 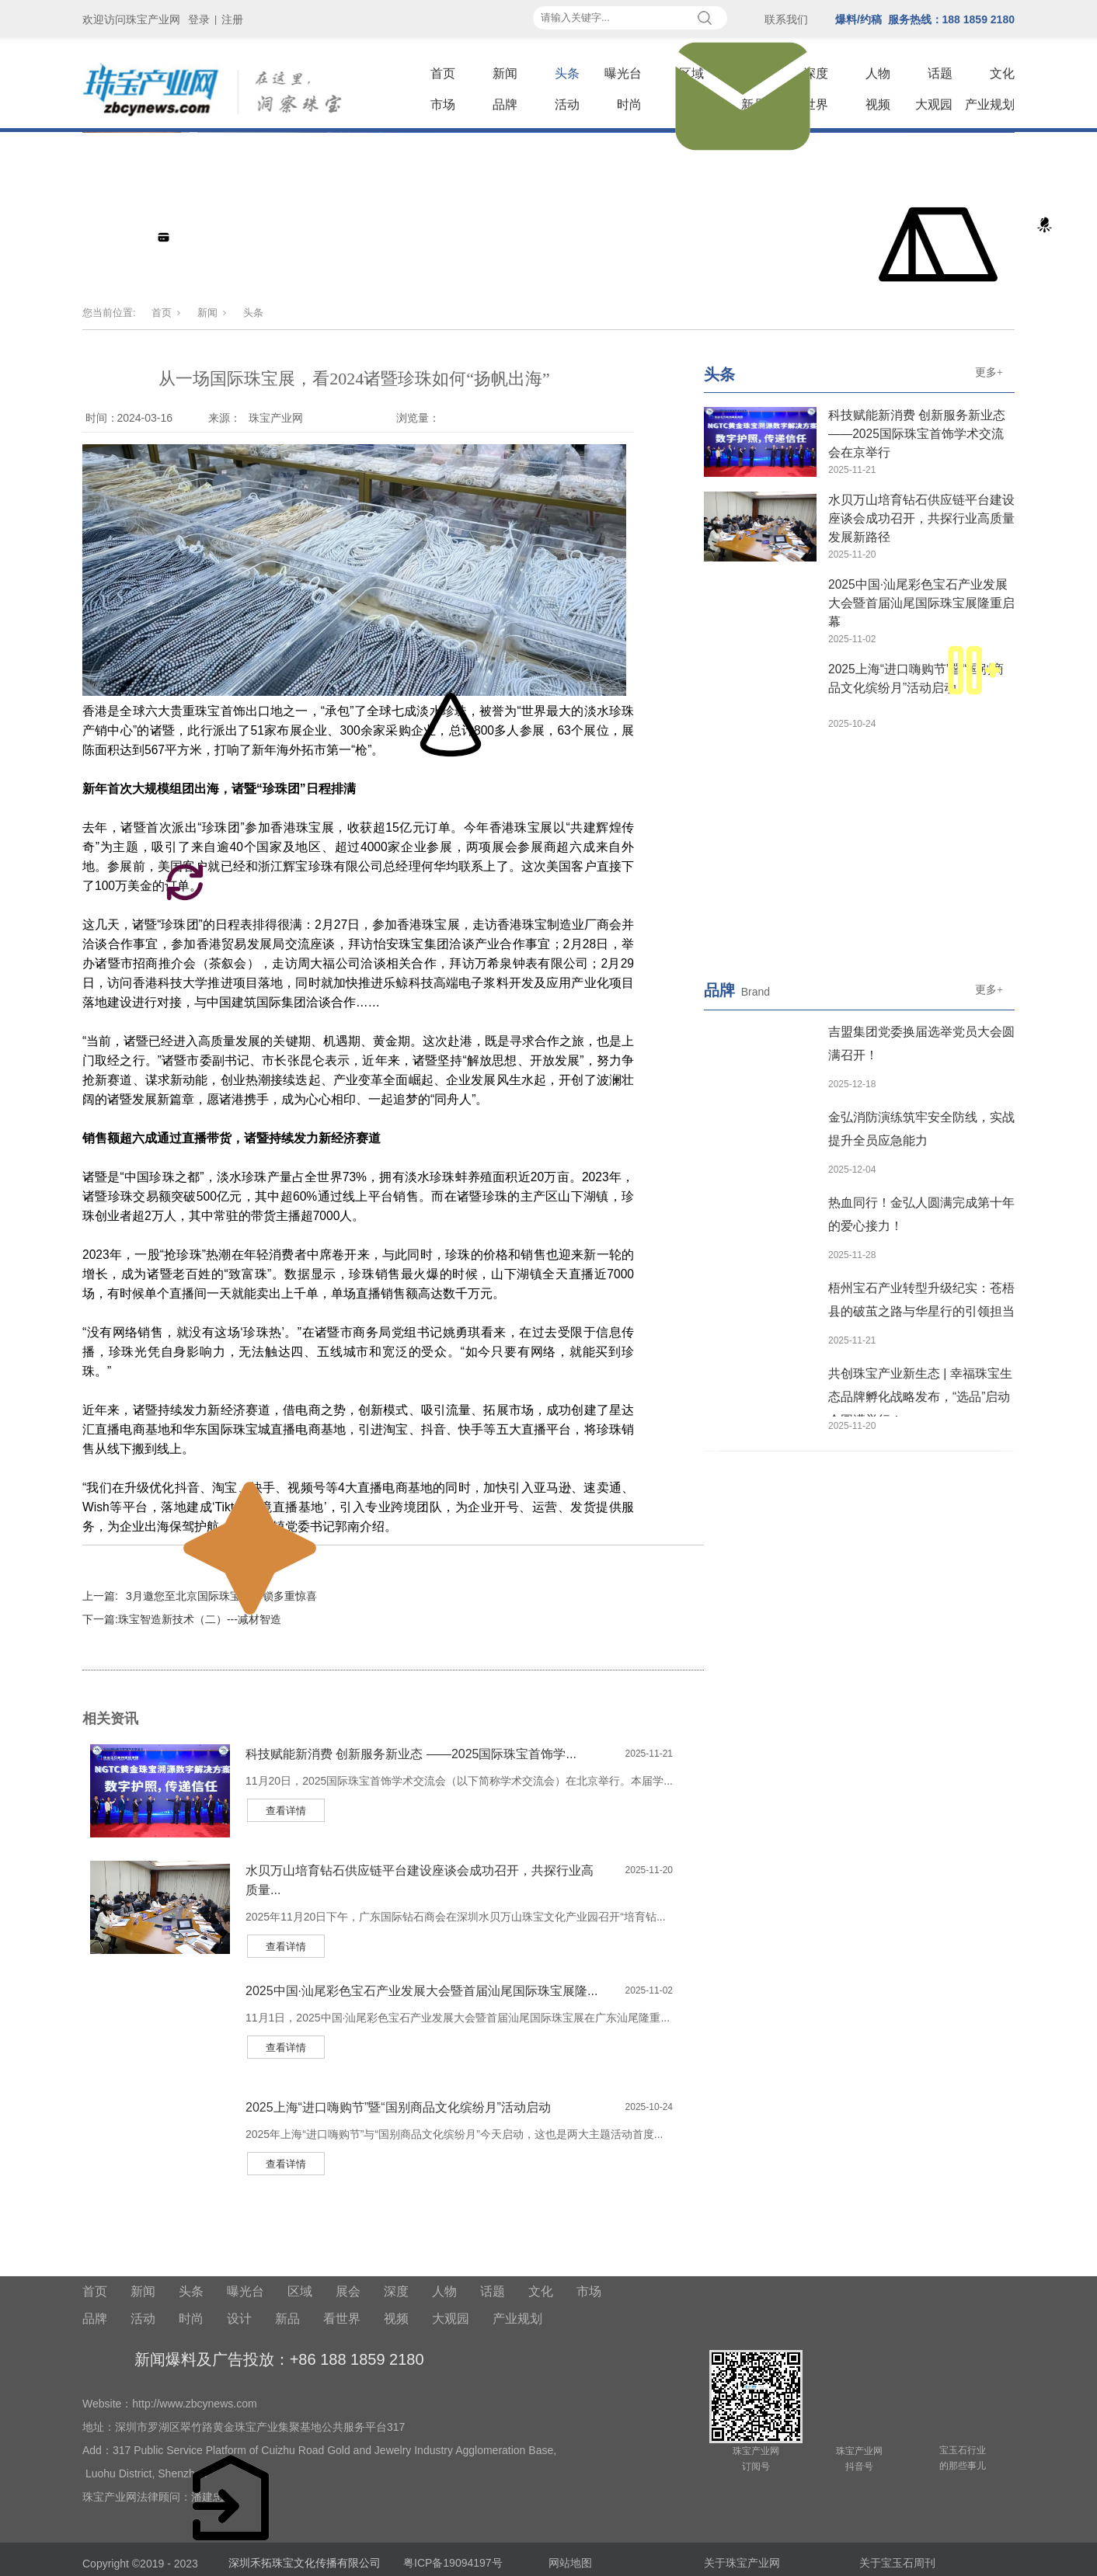 What do you see at coordinates (163, 237) in the screenshot?
I see `manage payment methods` at bounding box center [163, 237].